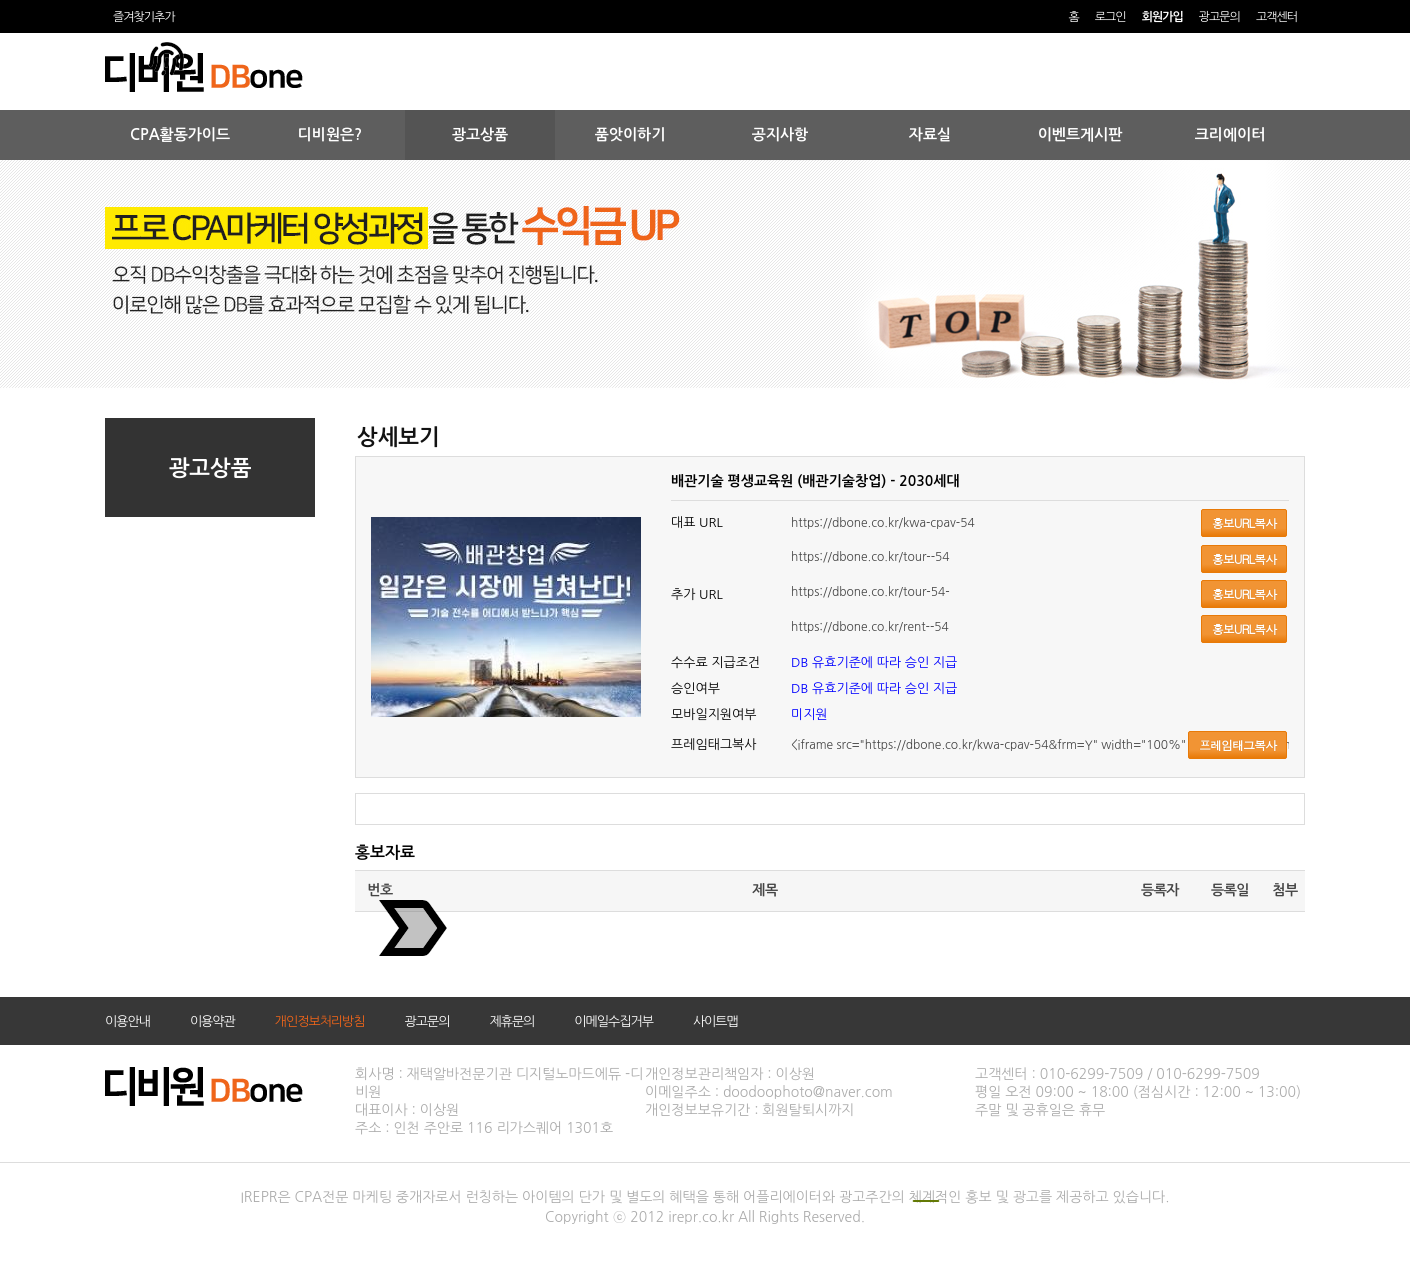  Describe the element at coordinates (167, 59) in the screenshot. I see `authenticate with fingerprint` at that location.